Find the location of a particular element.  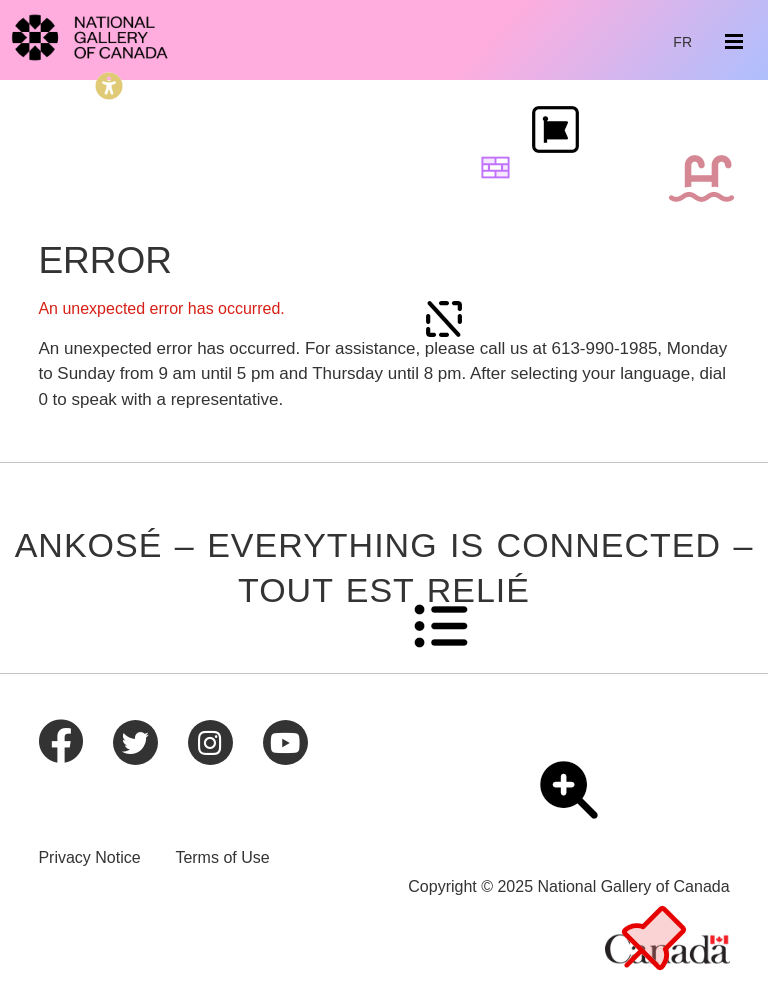

access accessibility settings is located at coordinates (109, 86).